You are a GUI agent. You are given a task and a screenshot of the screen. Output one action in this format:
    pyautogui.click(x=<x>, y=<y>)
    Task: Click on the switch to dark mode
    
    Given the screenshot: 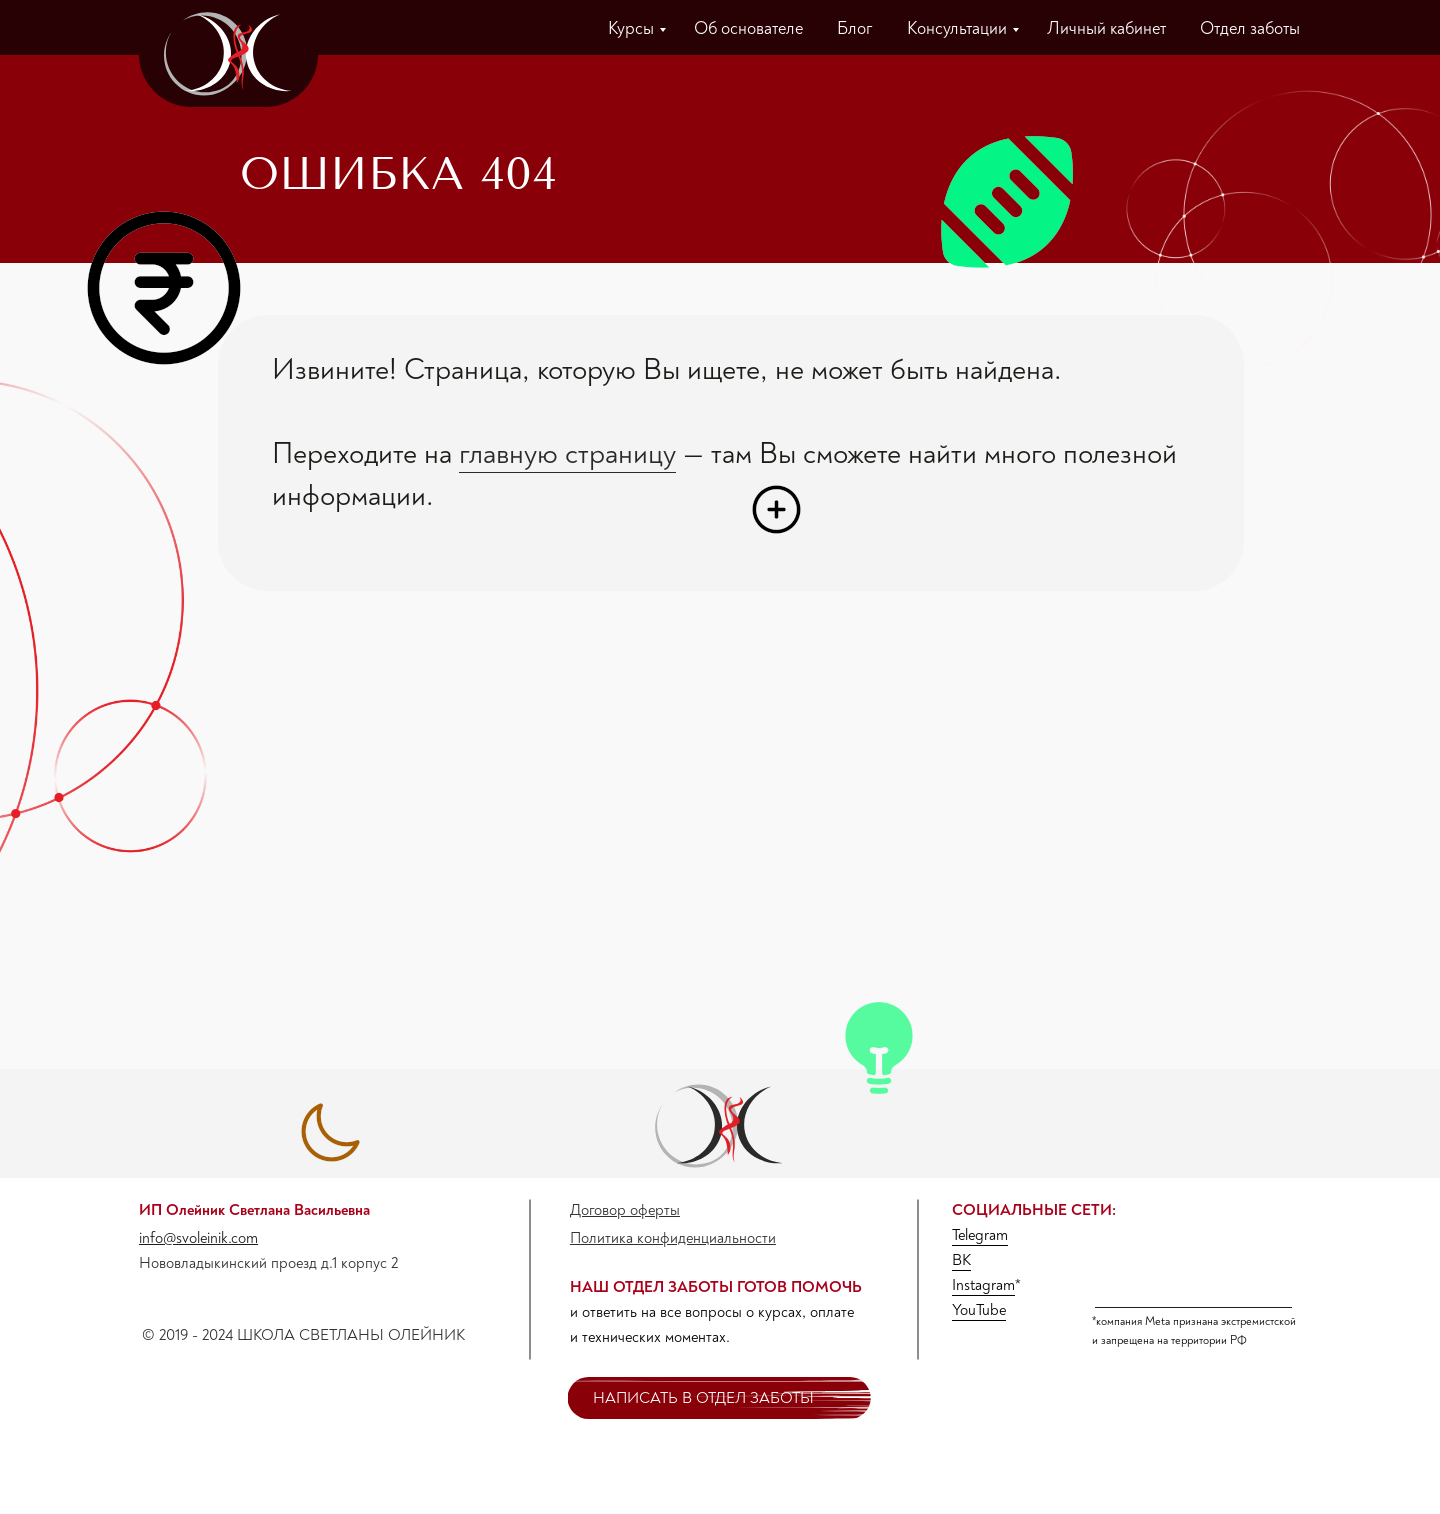 What is the action you would take?
    pyautogui.click(x=329, y=1133)
    